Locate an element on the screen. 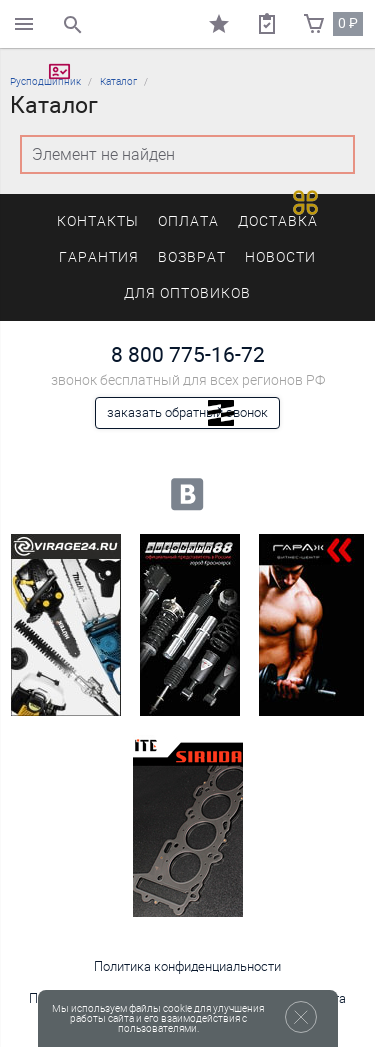 The width and height of the screenshot is (375, 1047). open the app drawer or menu is located at coordinates (305, 202).